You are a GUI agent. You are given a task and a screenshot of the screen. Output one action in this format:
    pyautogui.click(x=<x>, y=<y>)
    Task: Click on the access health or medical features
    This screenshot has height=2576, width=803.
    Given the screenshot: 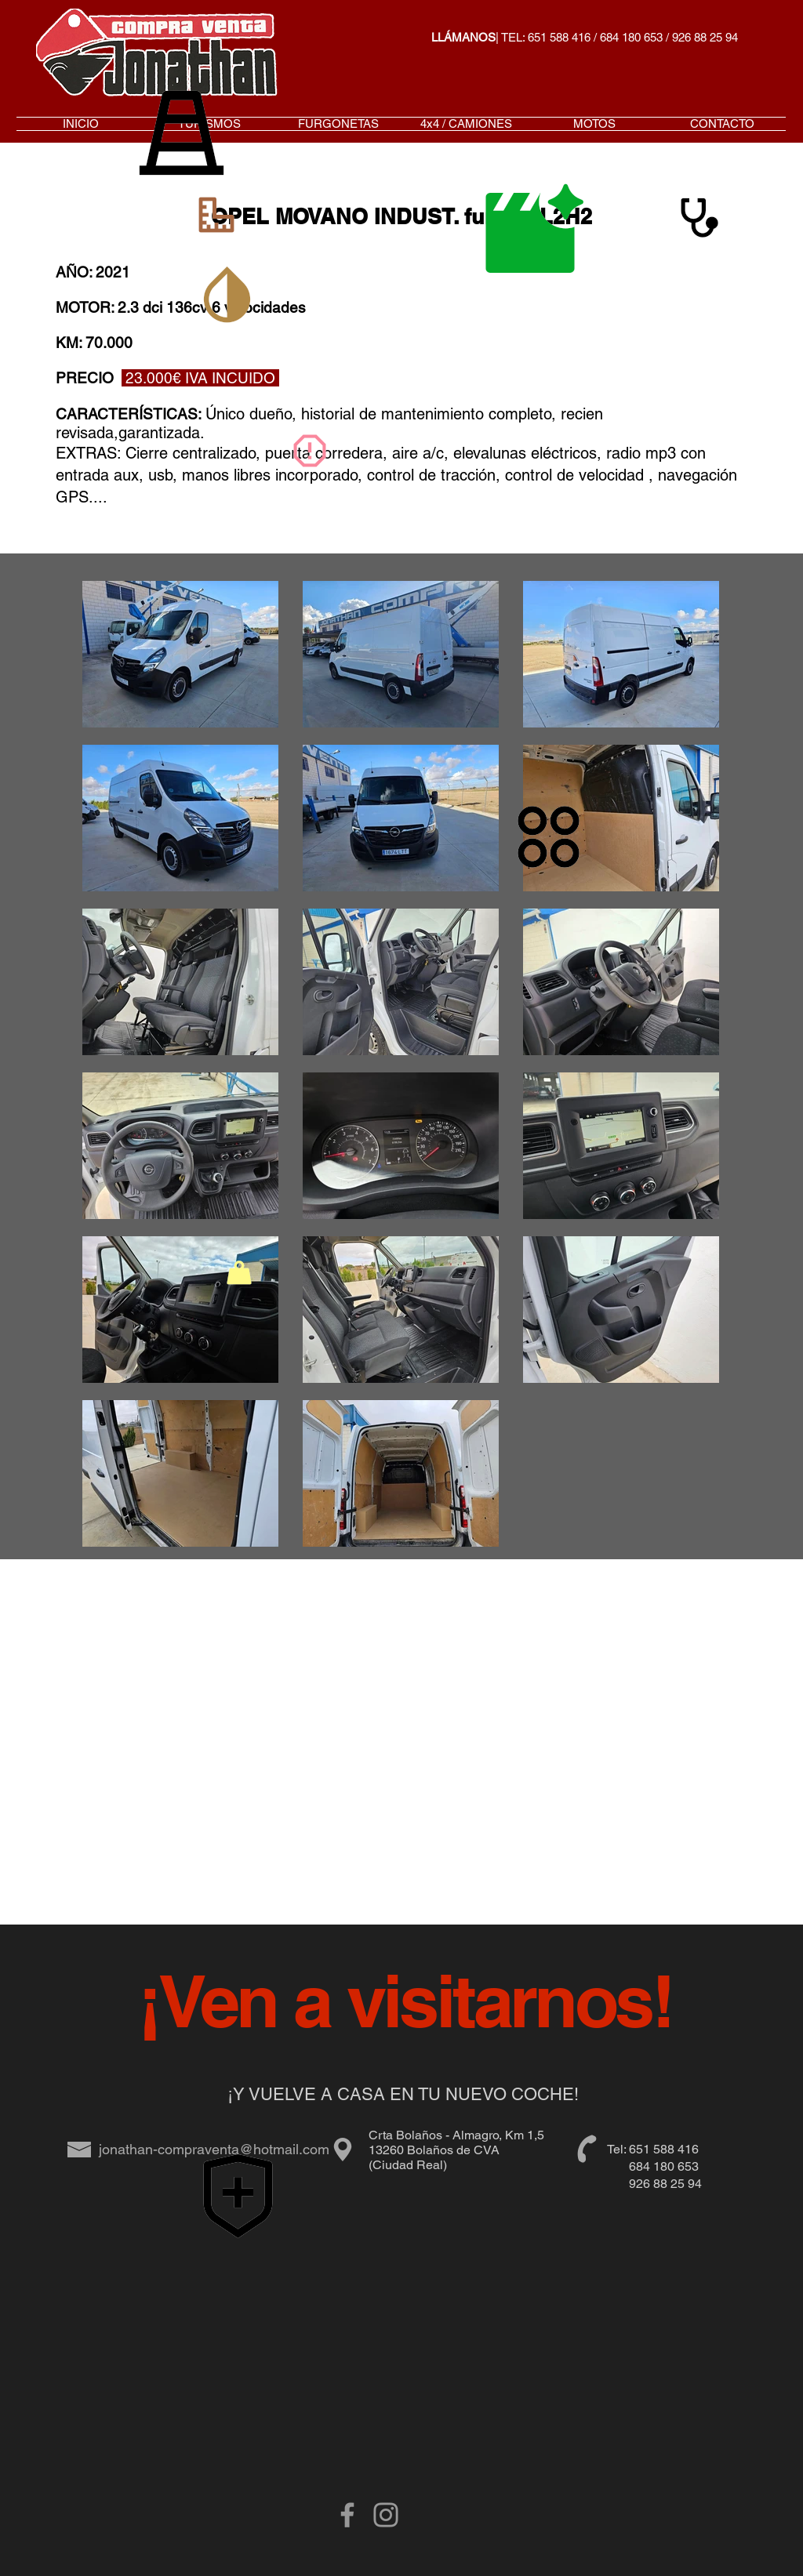 What is the action you would take?
    pyautogui.click(x=697, y=216)
    